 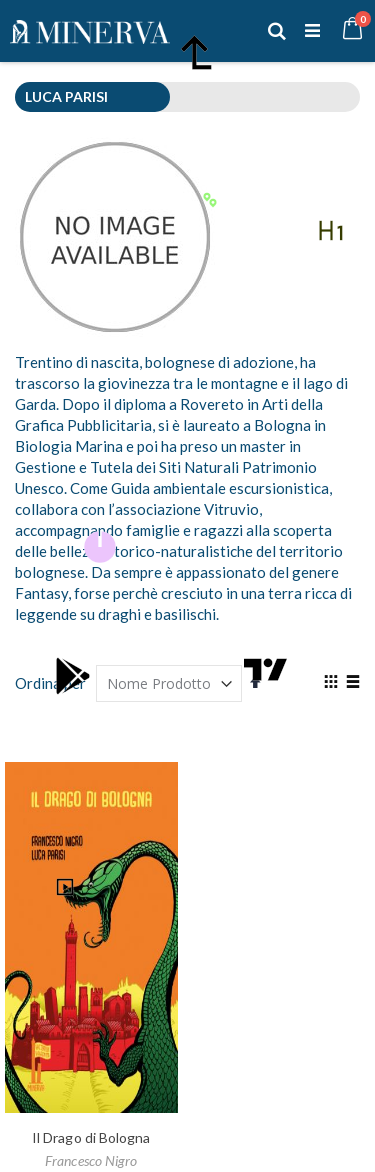 What do you see at coordinates (331, 230) in the screenshot?
I see `format text as heading level 1` at bounding box center [331, 230].